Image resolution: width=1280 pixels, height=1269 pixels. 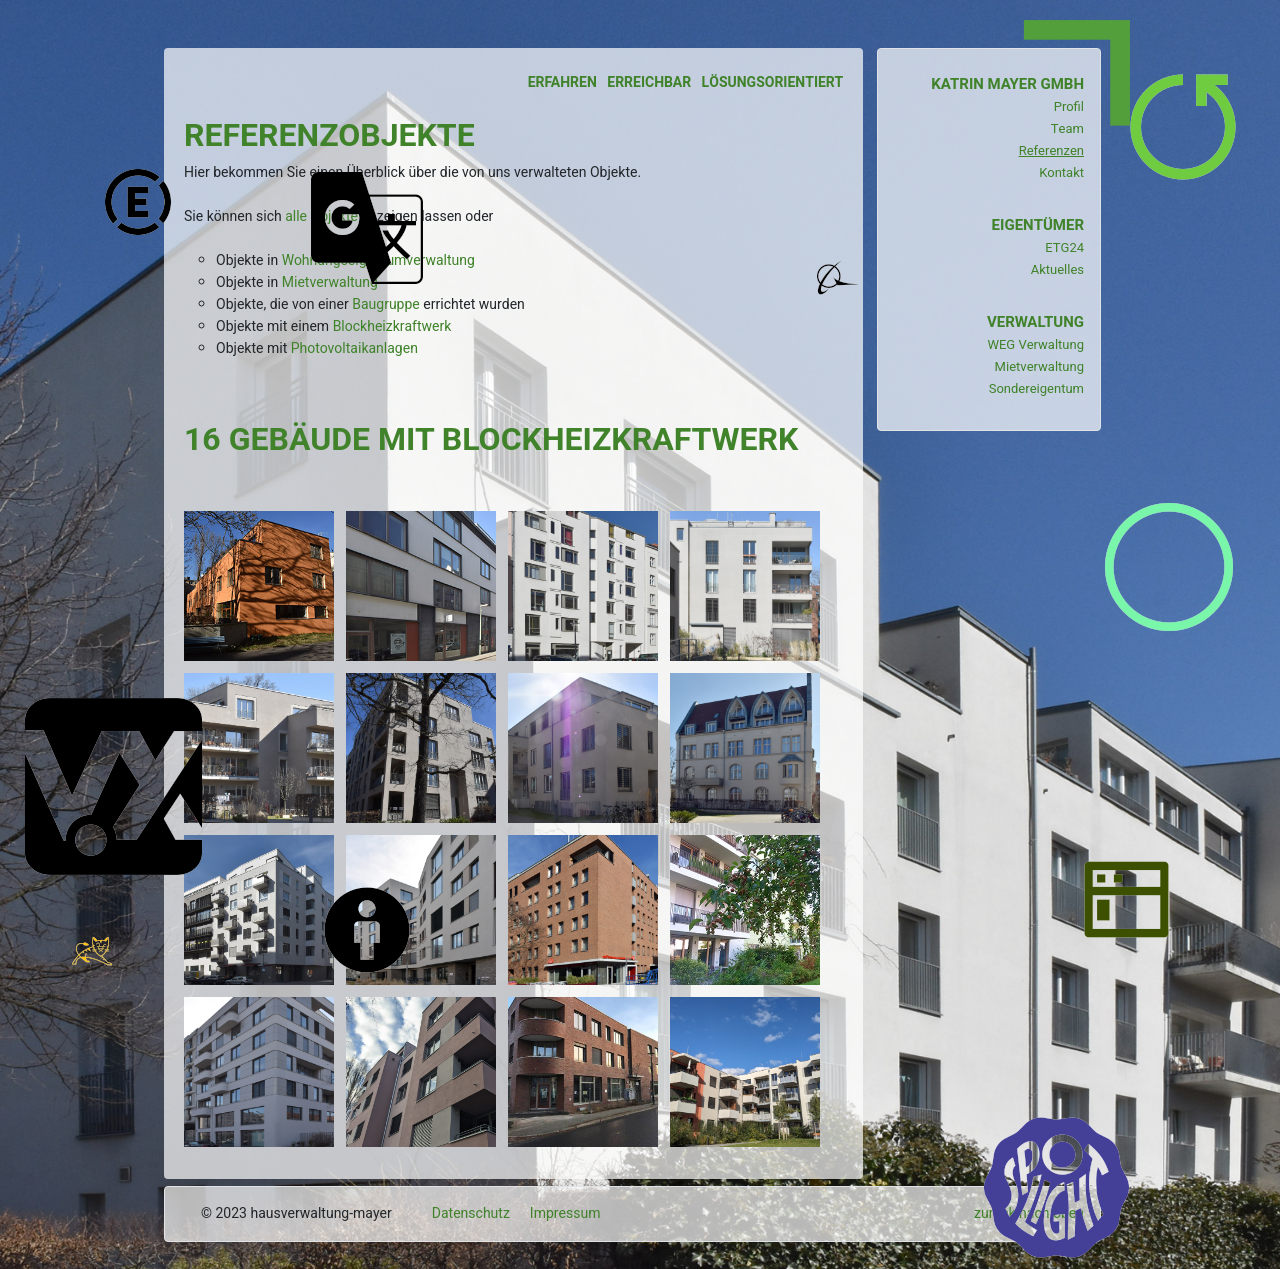 I want to click on apache tomcat server logo, so click(x=92, y=951).